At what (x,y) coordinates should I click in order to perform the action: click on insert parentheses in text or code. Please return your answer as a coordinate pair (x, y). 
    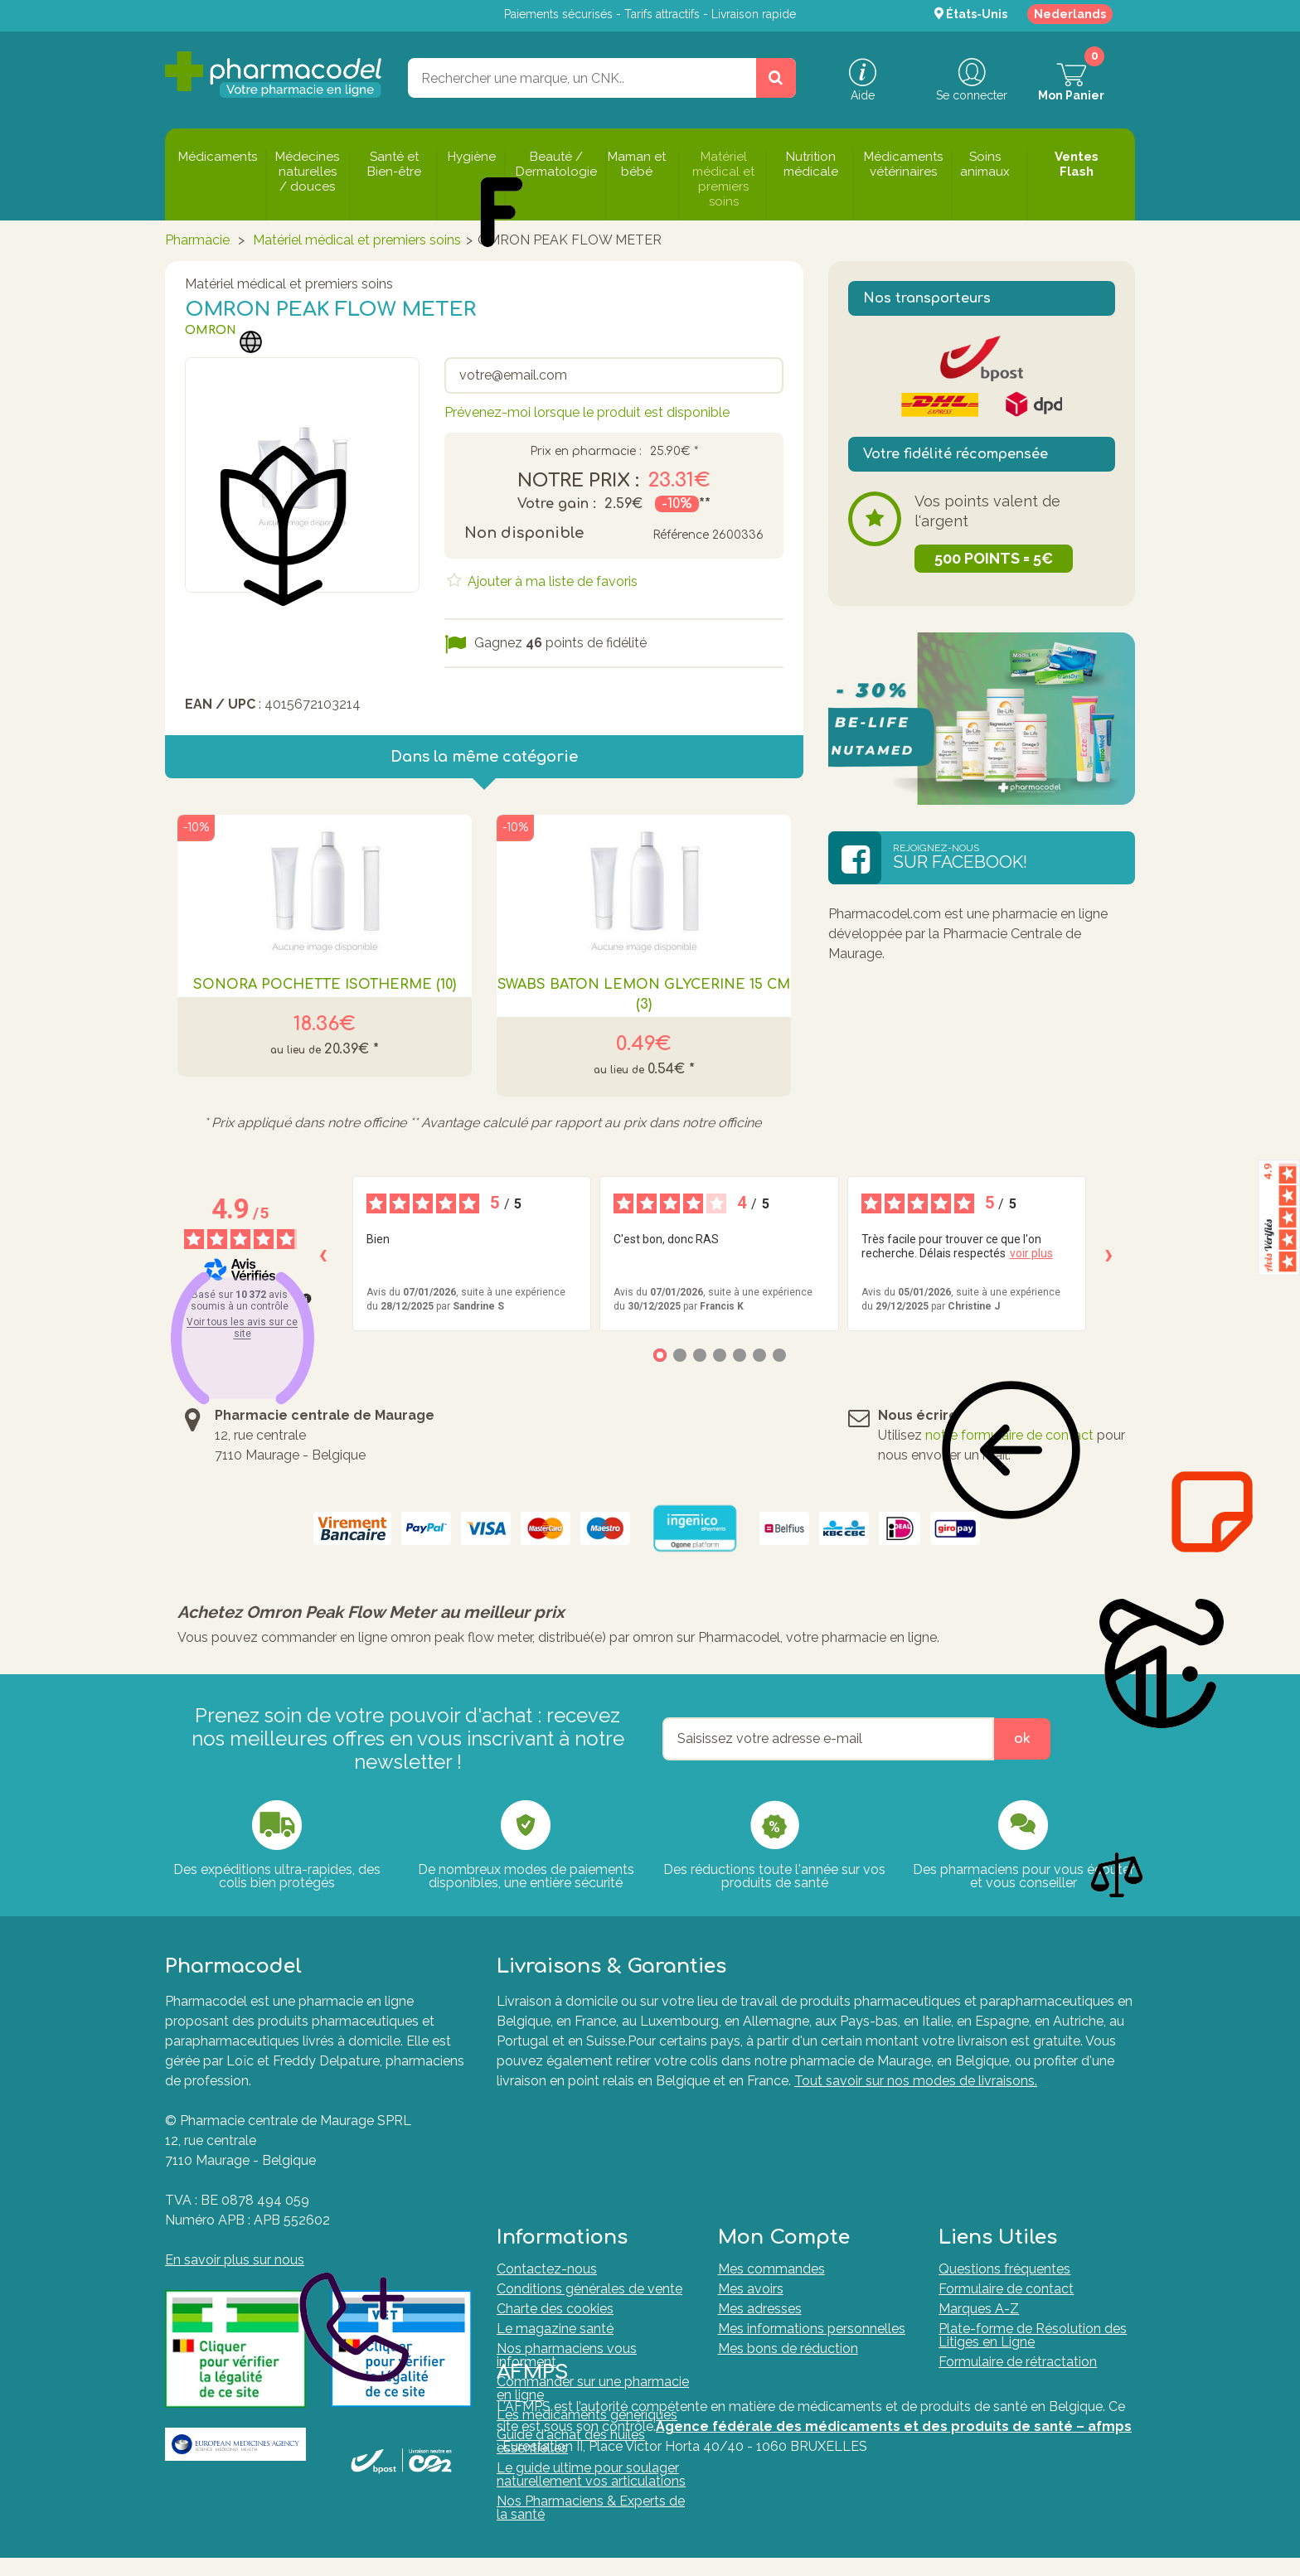
    Looking at the image, I should click on (242, 1338).